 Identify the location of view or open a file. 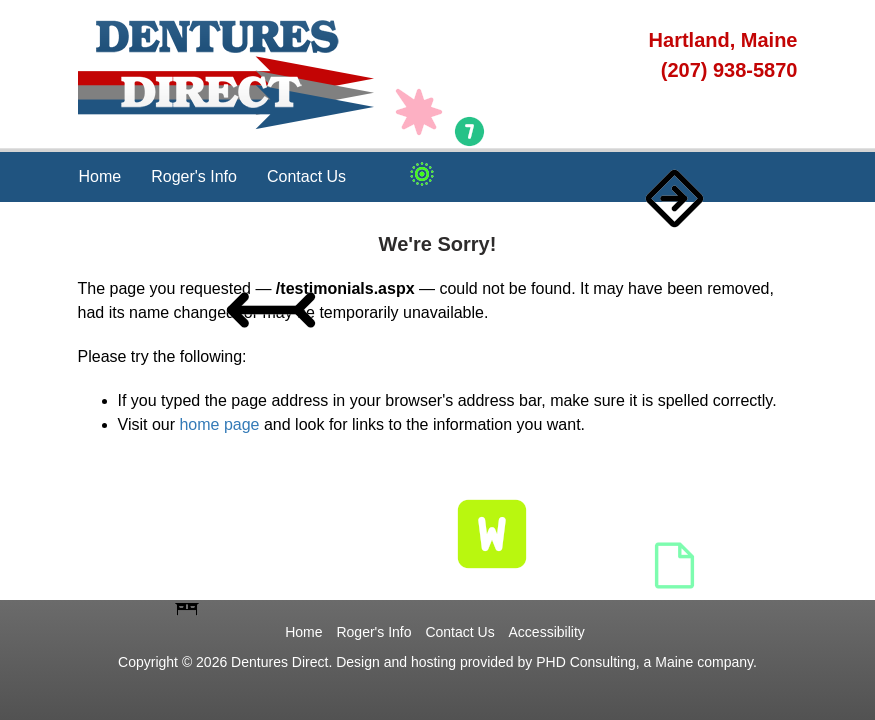
(674, 565).